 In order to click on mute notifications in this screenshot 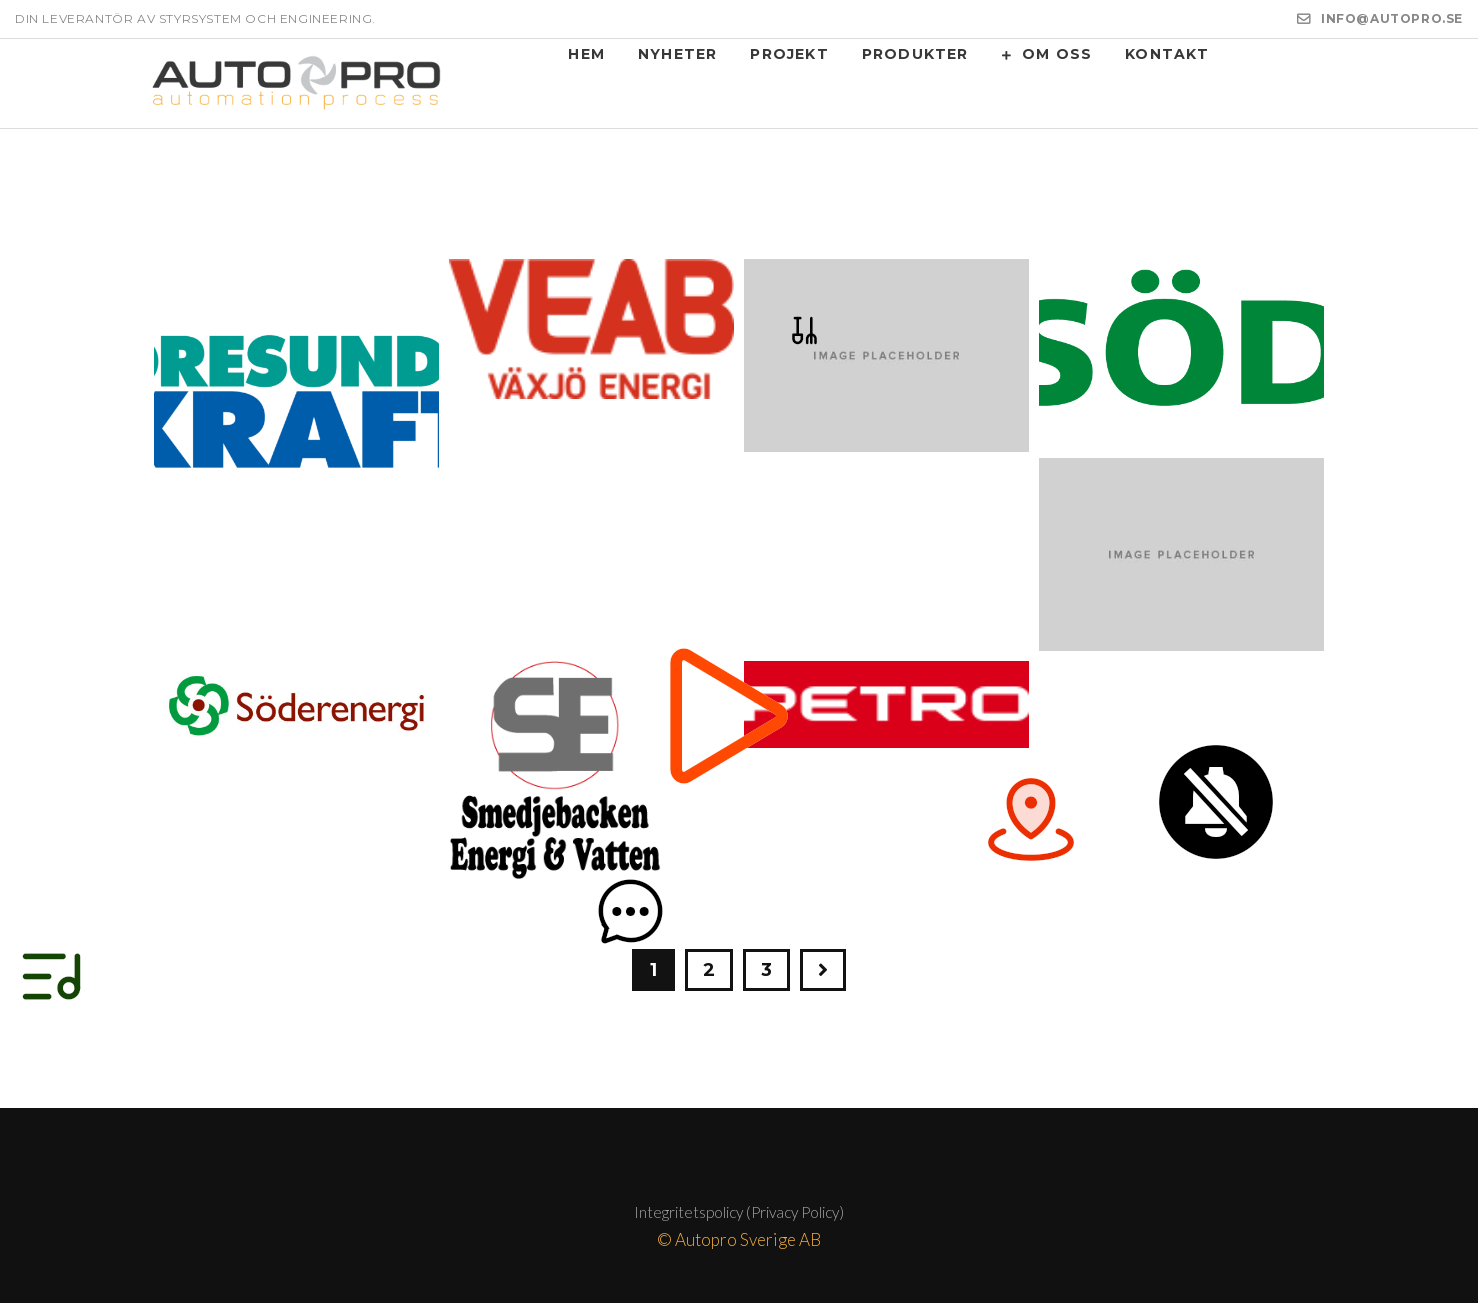, I will do `click(1216, 802)`.